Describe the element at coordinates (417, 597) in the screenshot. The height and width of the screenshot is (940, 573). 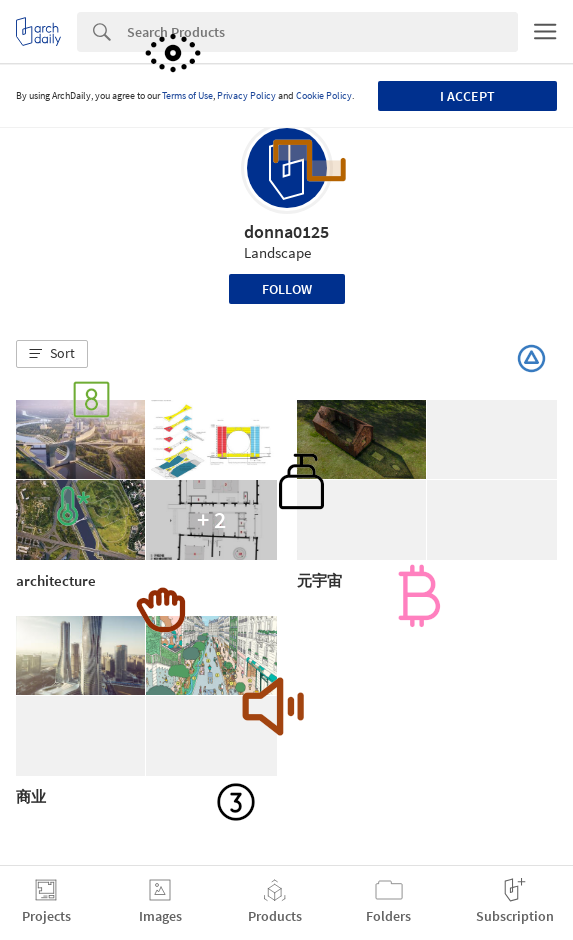
I see `view bitcoin balance or wallet` at that location.